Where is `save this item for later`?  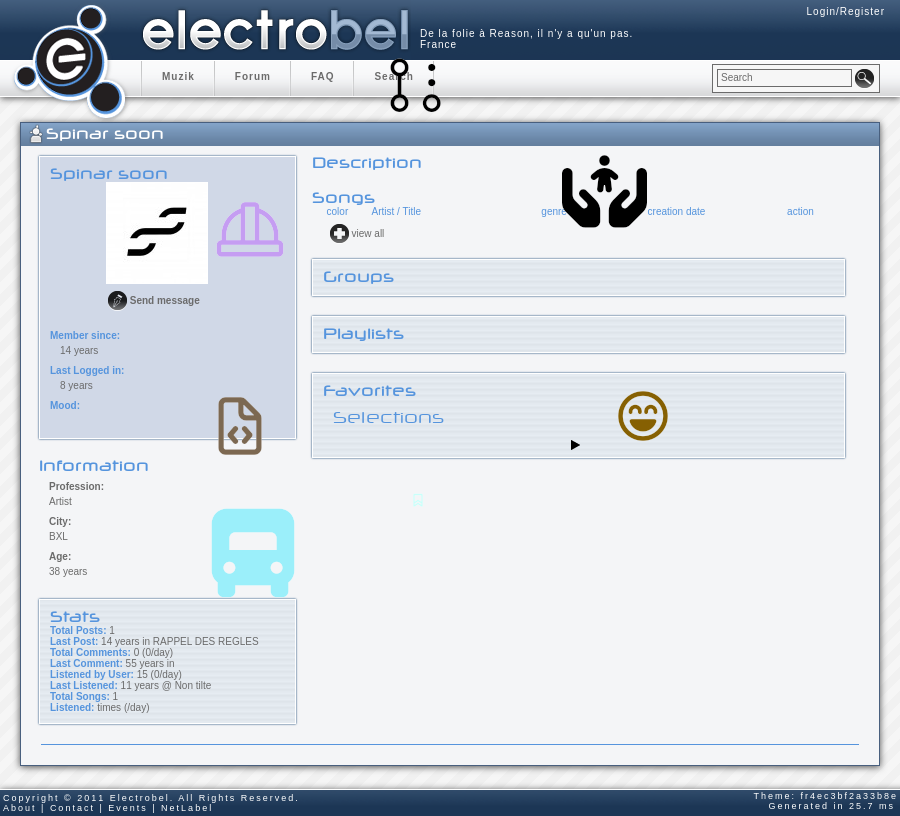
save this item for later is located at coordinates (418, 500).